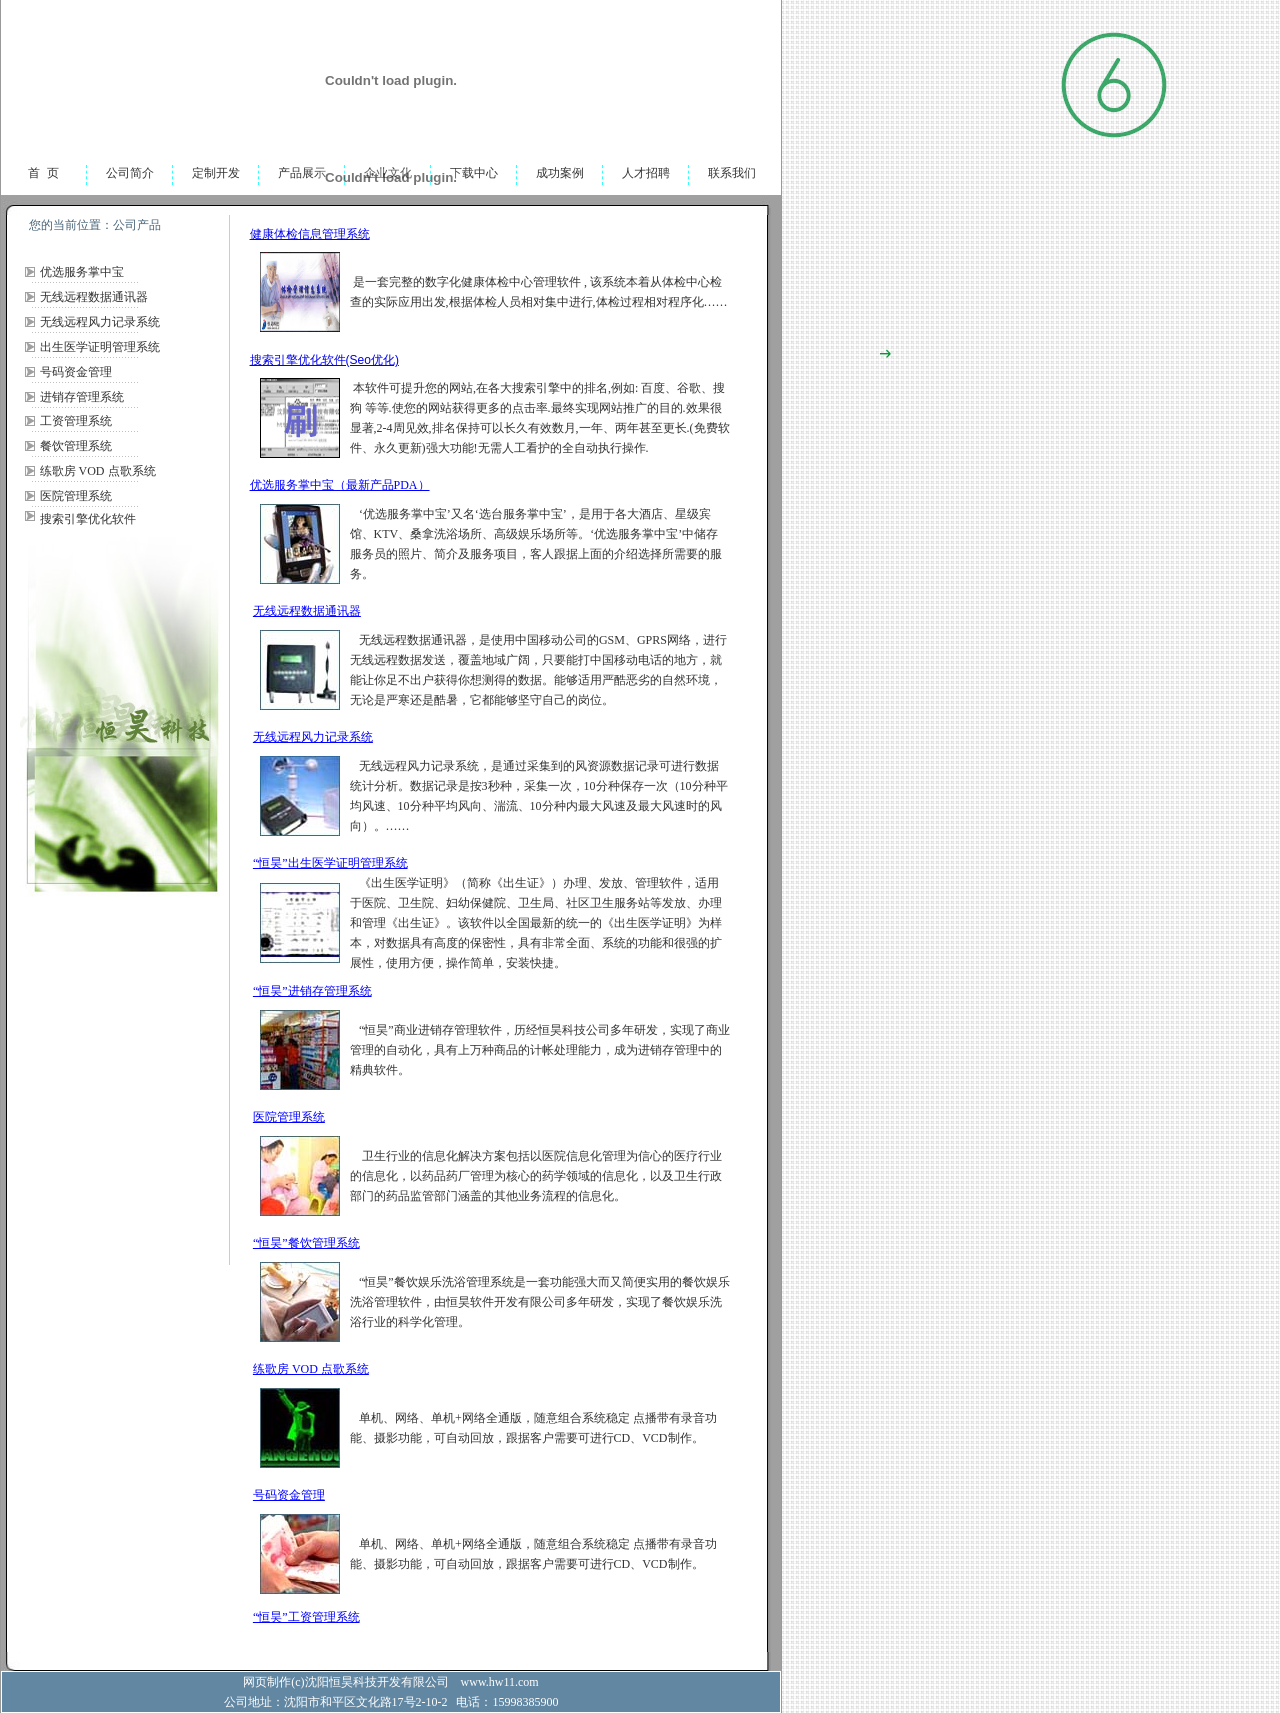  What do you see at coordinates (886, 354) in the screenshot?
I see `navigate to the next item` at bounding box center [886, 354].